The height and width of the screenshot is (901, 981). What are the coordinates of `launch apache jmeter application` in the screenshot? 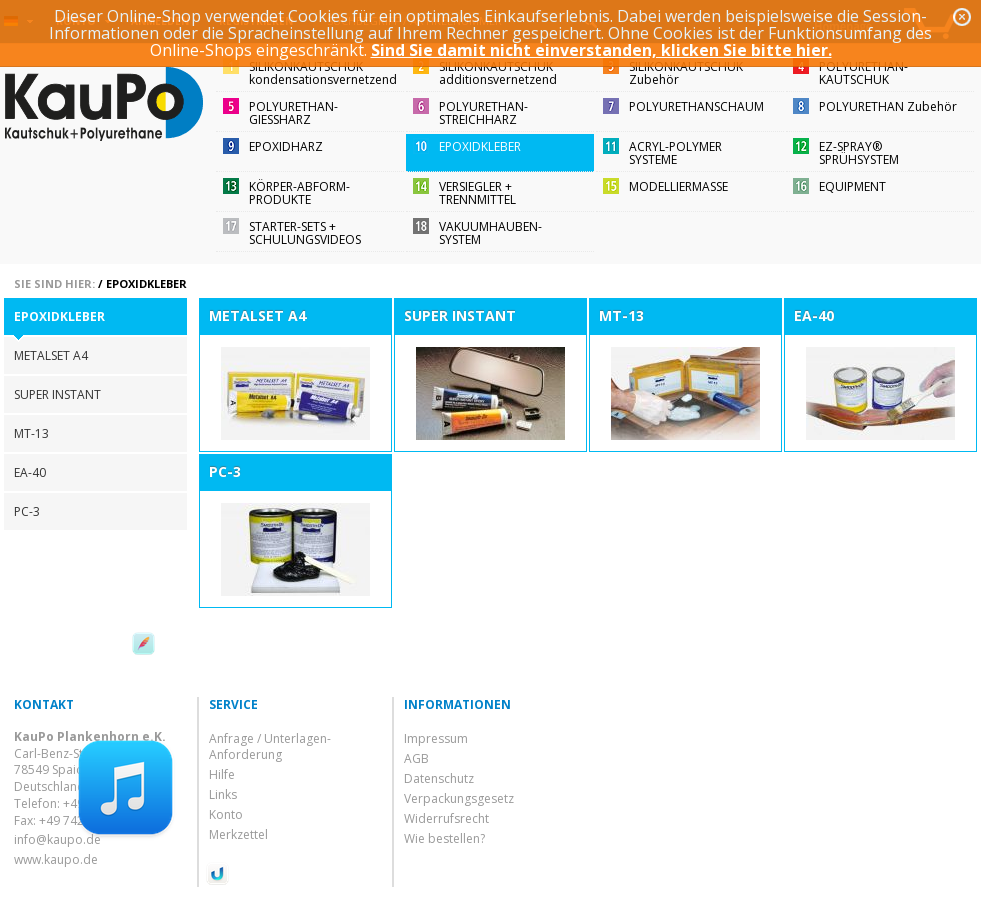 It's located at (143, 643).